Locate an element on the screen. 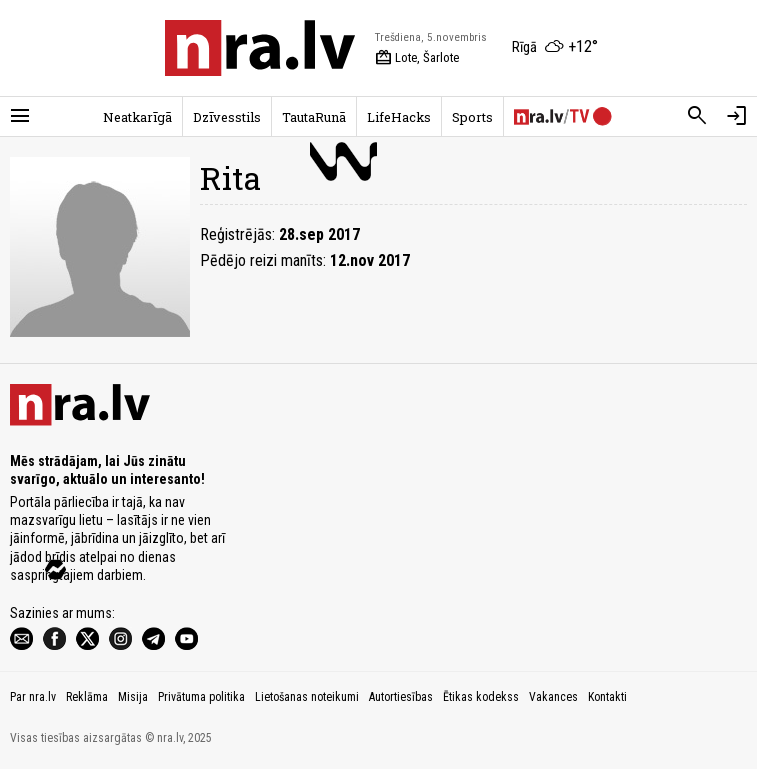 Image resolution: width=757 pixels, height=769 pixels. open windsurf code editor is located at coordinates (343, 161).